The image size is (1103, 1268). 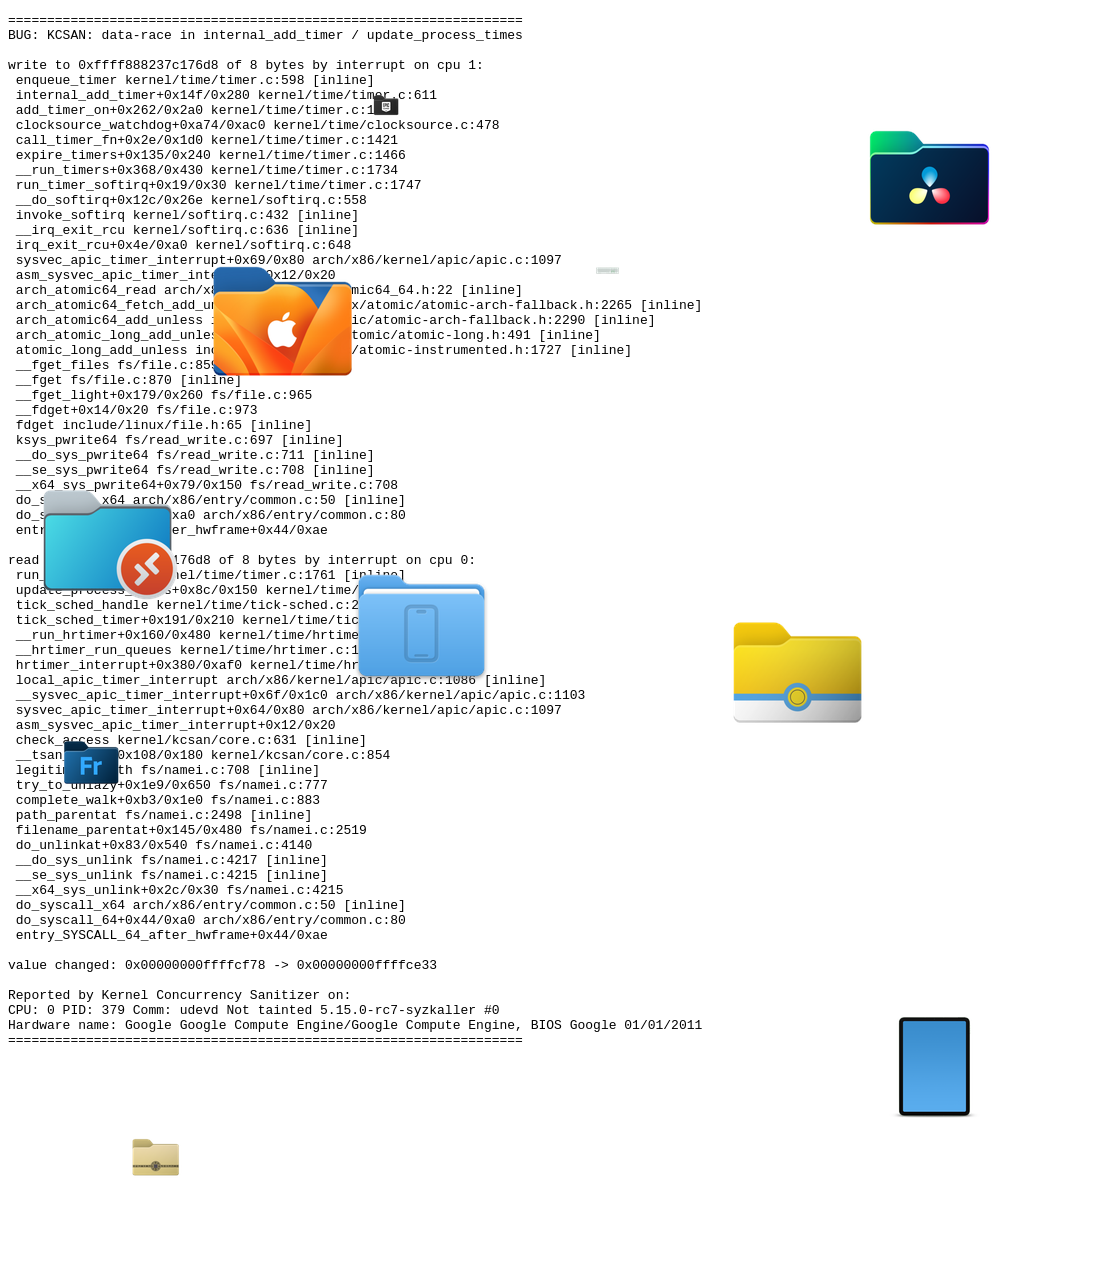 I want to click on bluetooth keyboard connected successfully, so click(x=607, y=270).